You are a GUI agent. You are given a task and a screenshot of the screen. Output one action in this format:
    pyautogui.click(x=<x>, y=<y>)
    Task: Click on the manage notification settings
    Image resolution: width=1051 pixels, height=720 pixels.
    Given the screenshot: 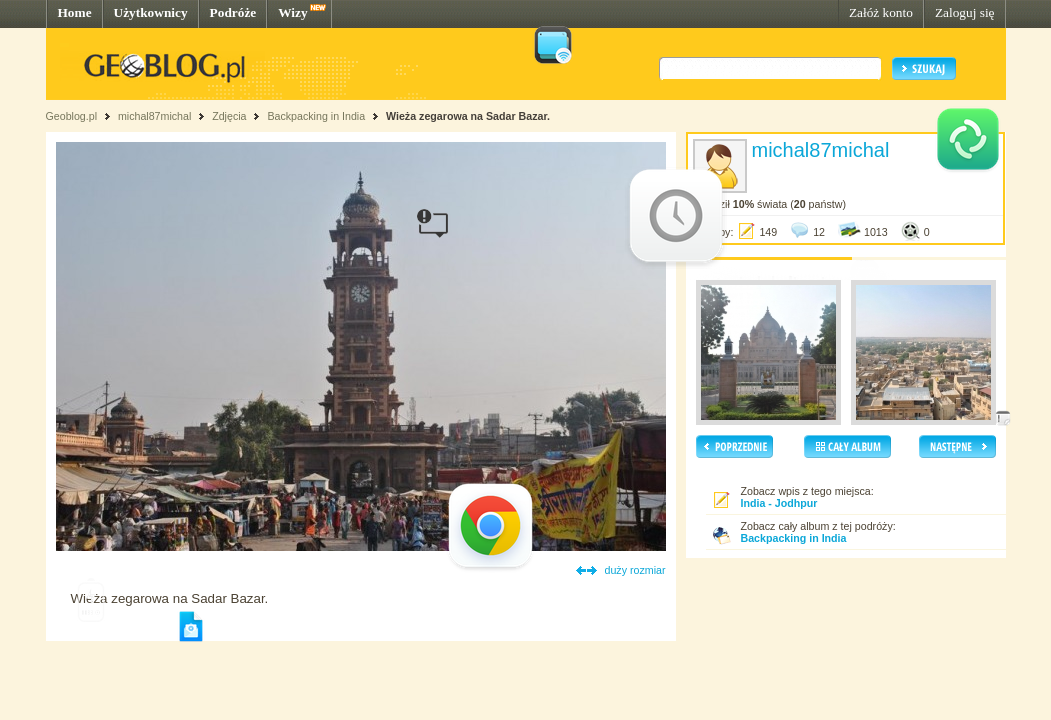 What is the action you would take?
    pyautogui.click(x=433, y=223)
    